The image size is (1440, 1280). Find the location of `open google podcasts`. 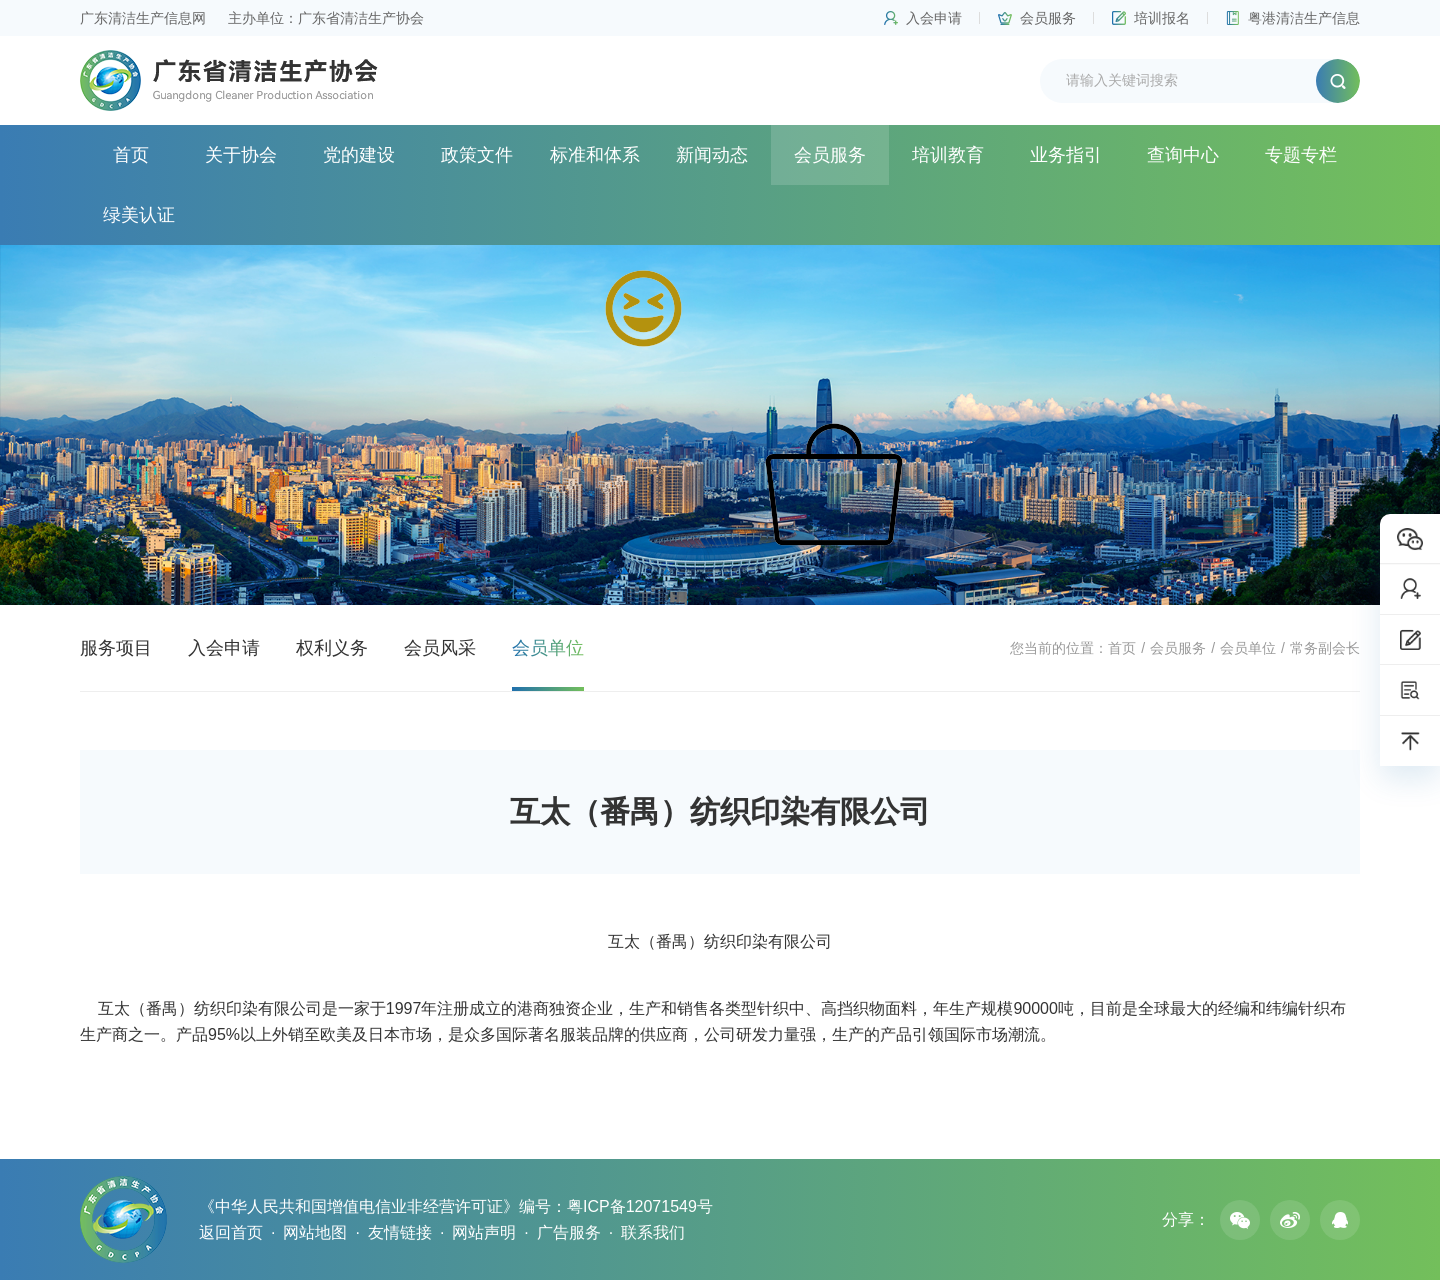

open google podcasts is located at coordinates (138, 471).